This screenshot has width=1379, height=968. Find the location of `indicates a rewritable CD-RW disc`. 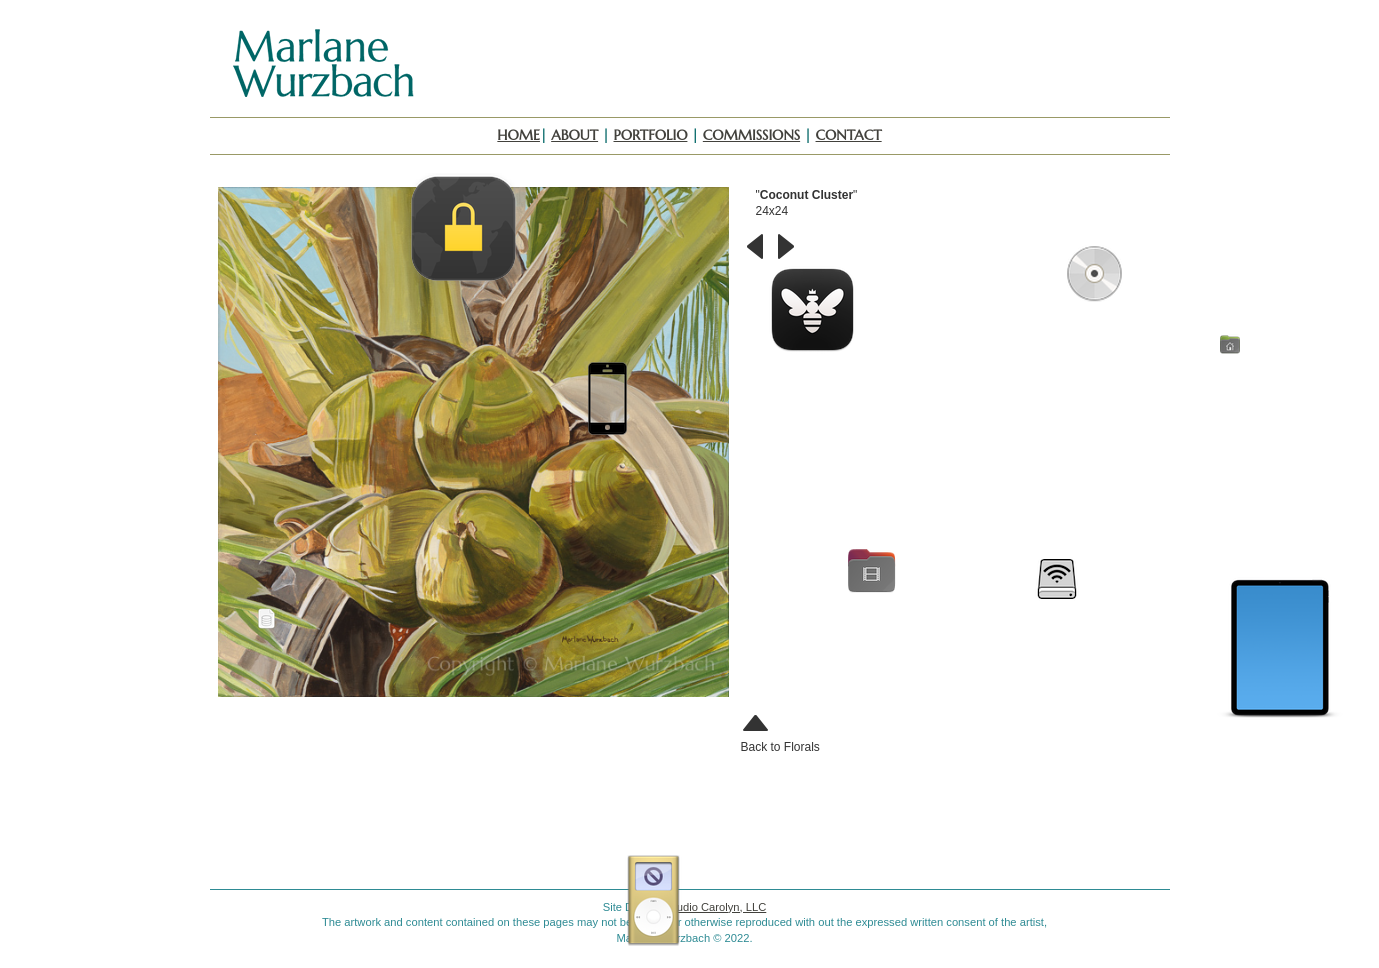

indicates a rewritable CD-RW disc is located at coordinates (1094, 273).